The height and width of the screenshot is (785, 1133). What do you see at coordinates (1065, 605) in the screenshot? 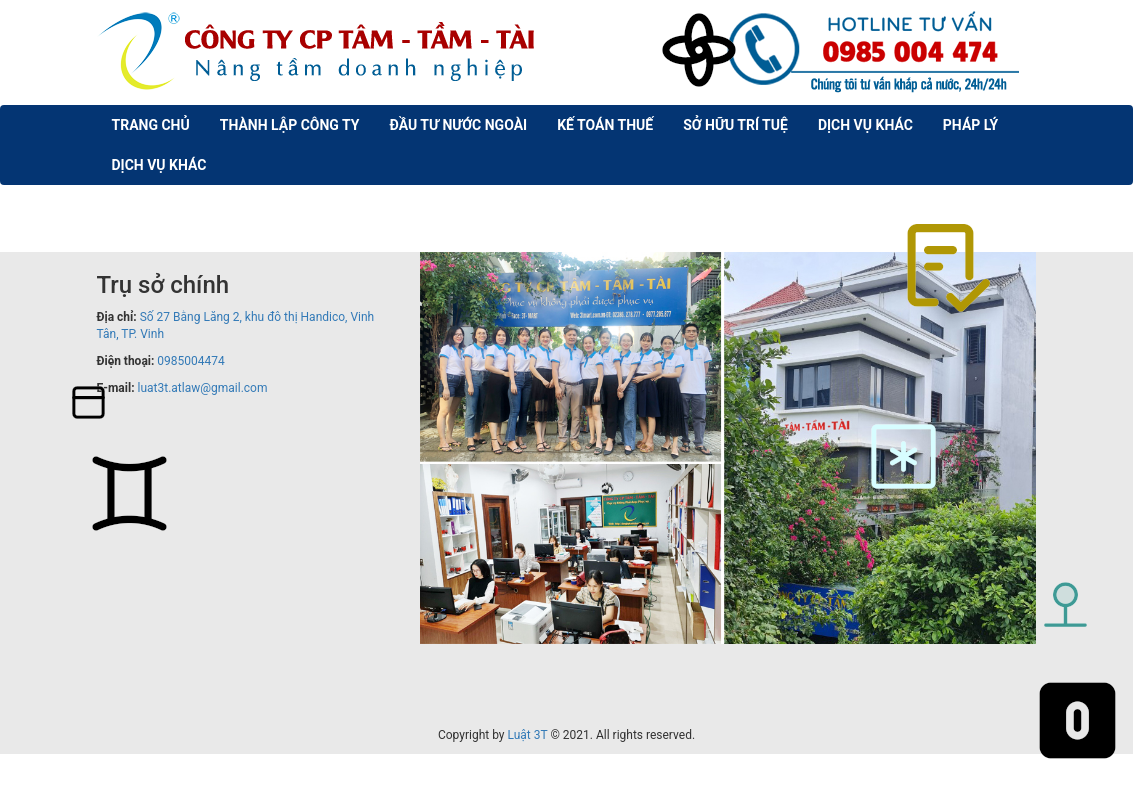
I see `mark a location on the map` at bounding box center [1065, 605].